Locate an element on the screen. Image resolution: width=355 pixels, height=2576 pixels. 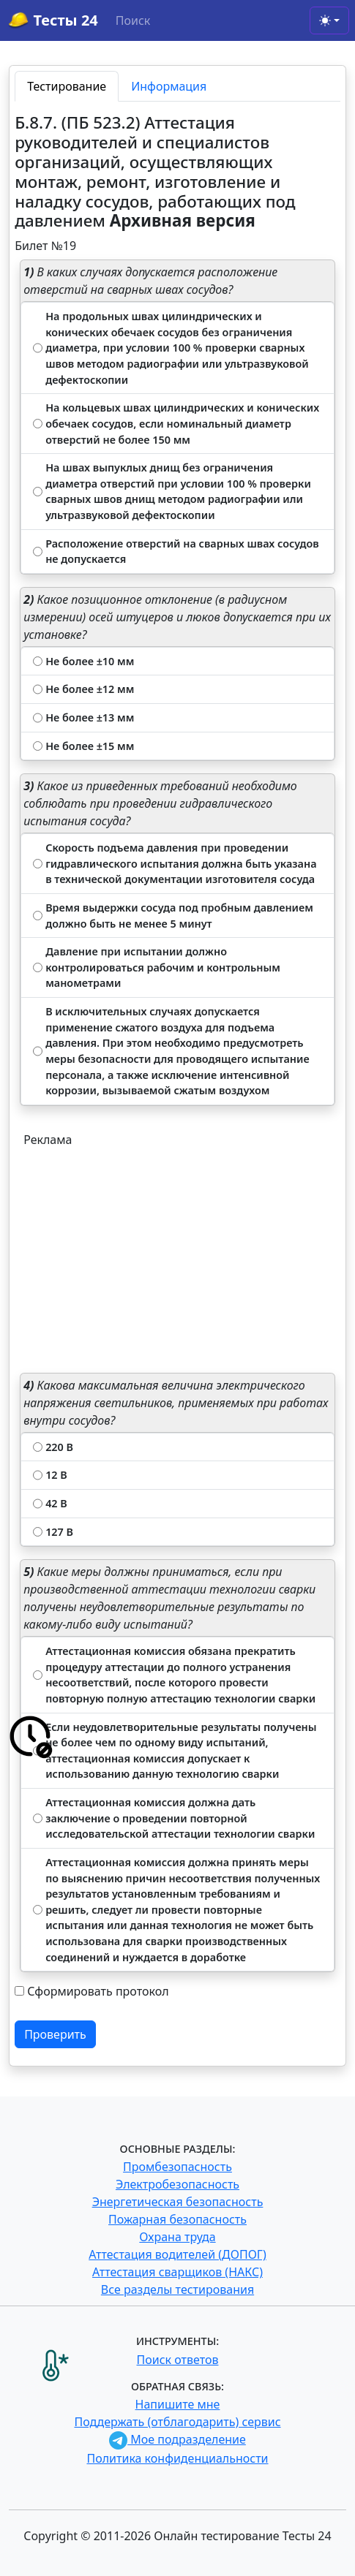
indicates low temperature or cold conditions is located at coordinates (52, 2365).